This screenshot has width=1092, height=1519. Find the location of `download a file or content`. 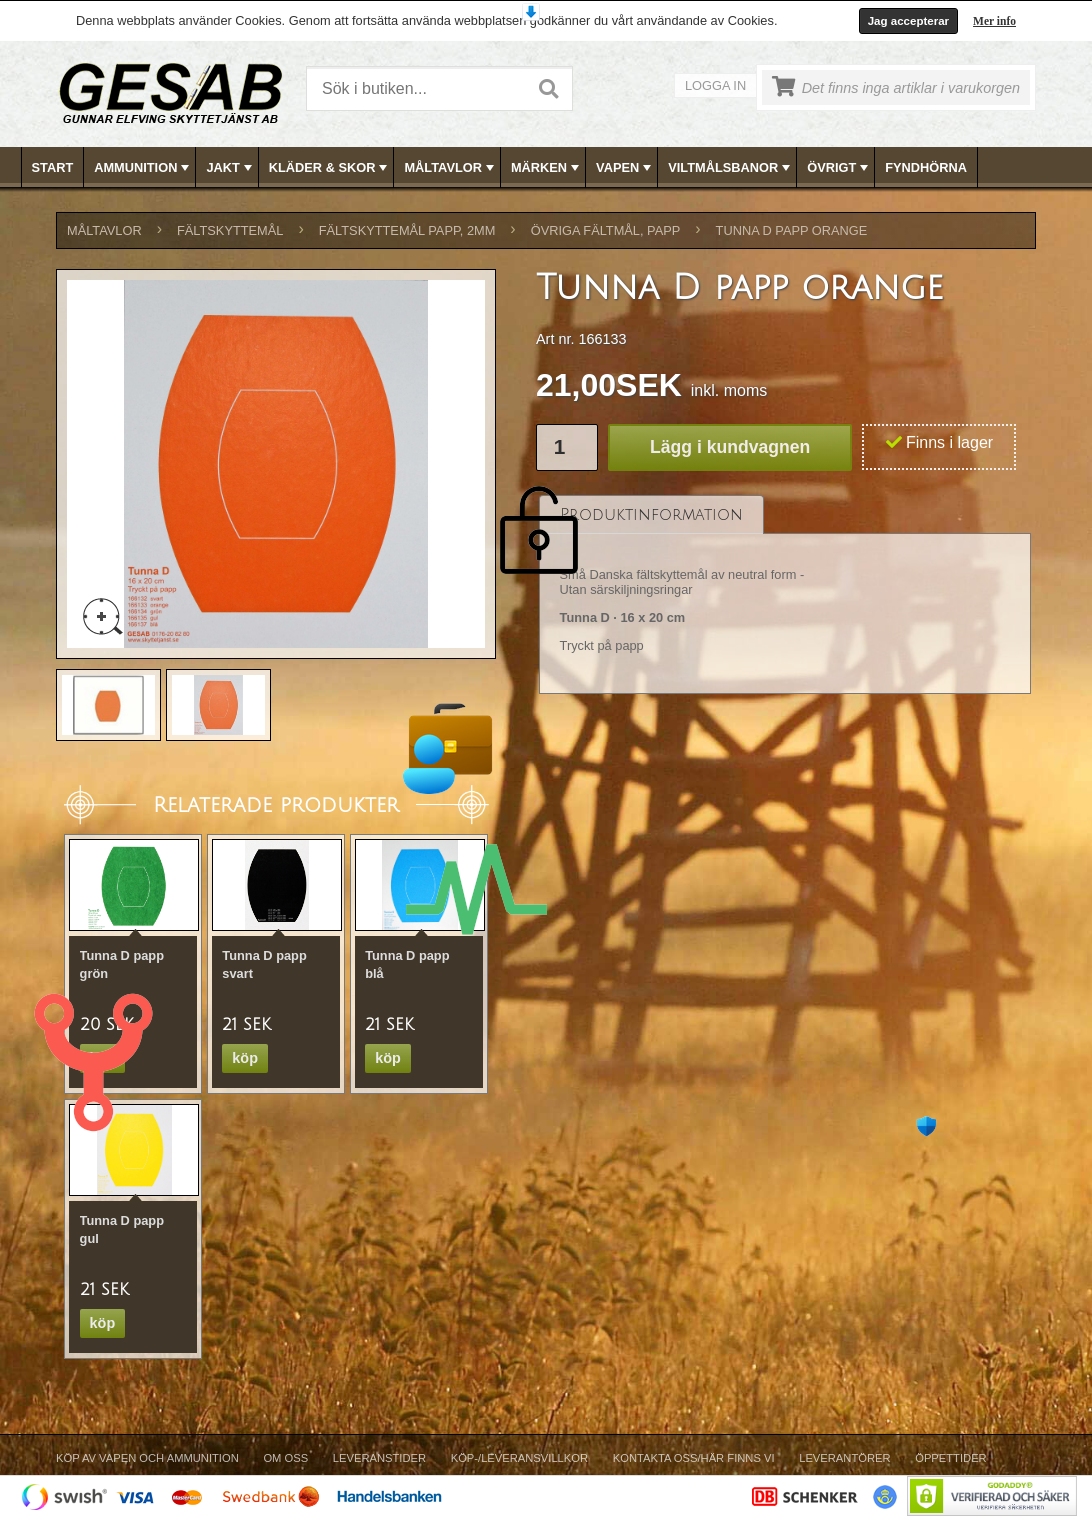

download a file or content is located at coordinates (531, 12).